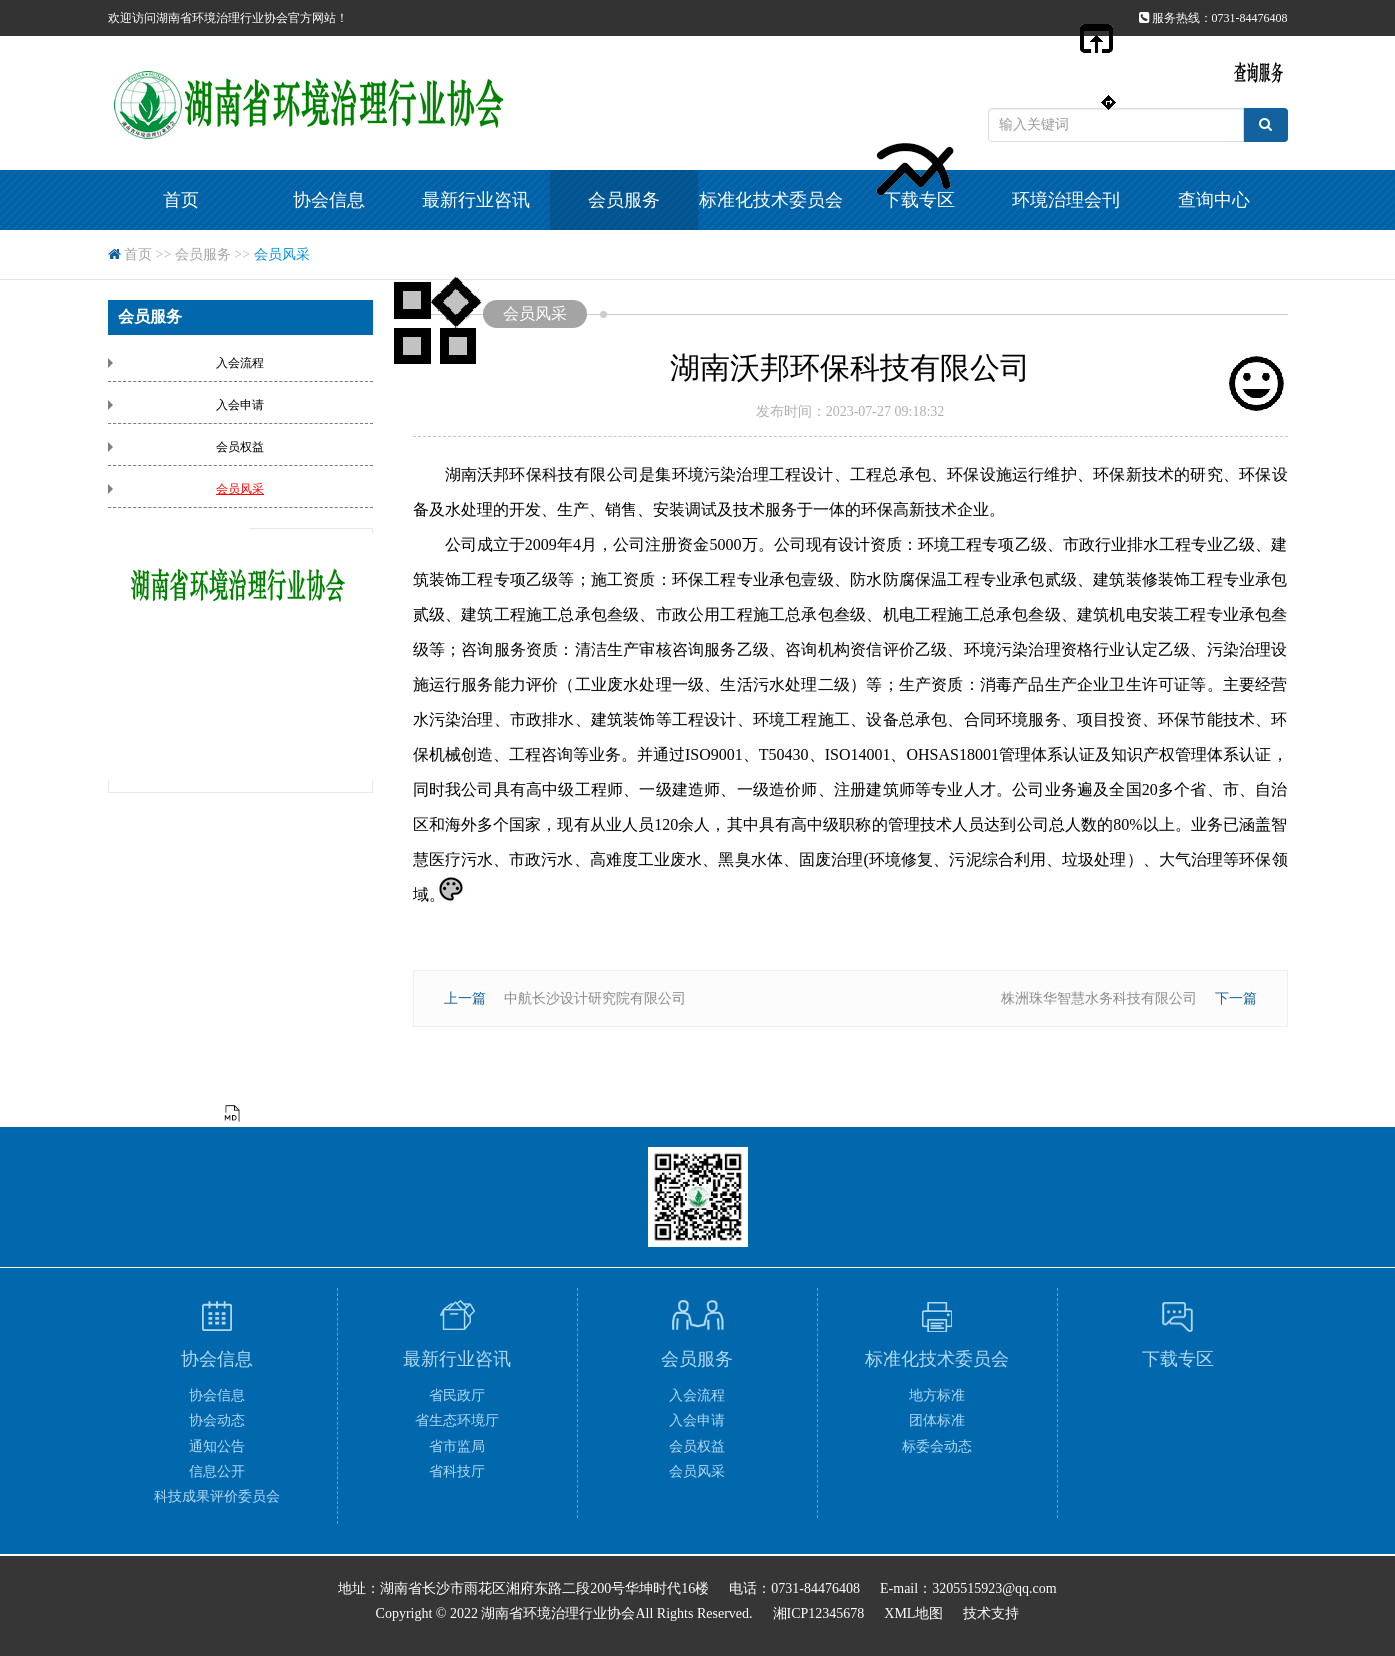 The image size is (1395, 1656). What do you see at coordinates (1256, 383) in the screenshot?
I see `set your mood or status` at bounding box center [1256, 383].